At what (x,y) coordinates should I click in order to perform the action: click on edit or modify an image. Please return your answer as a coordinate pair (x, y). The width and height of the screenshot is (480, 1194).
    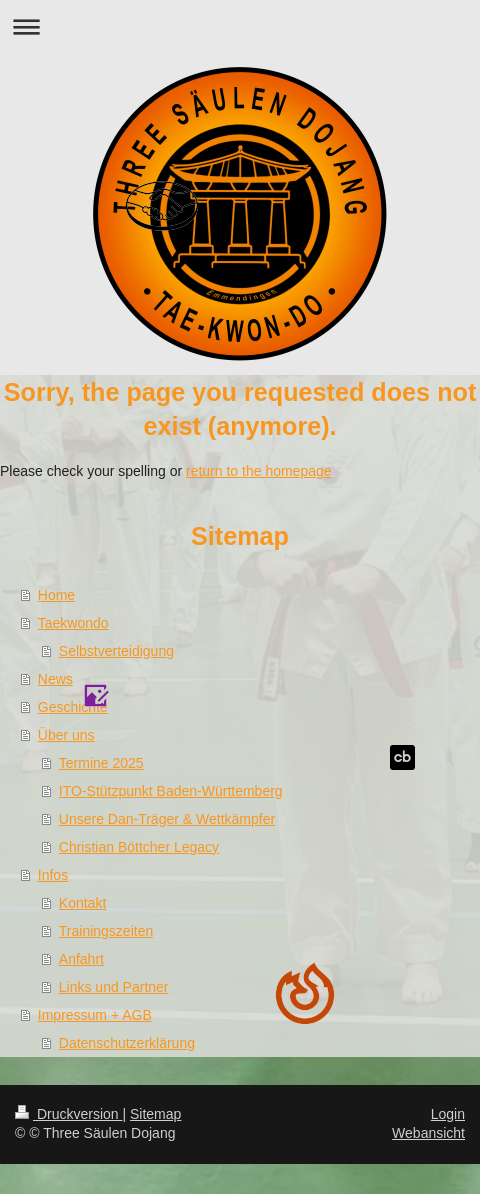
    Looking at the image, I should click on (95, 695).